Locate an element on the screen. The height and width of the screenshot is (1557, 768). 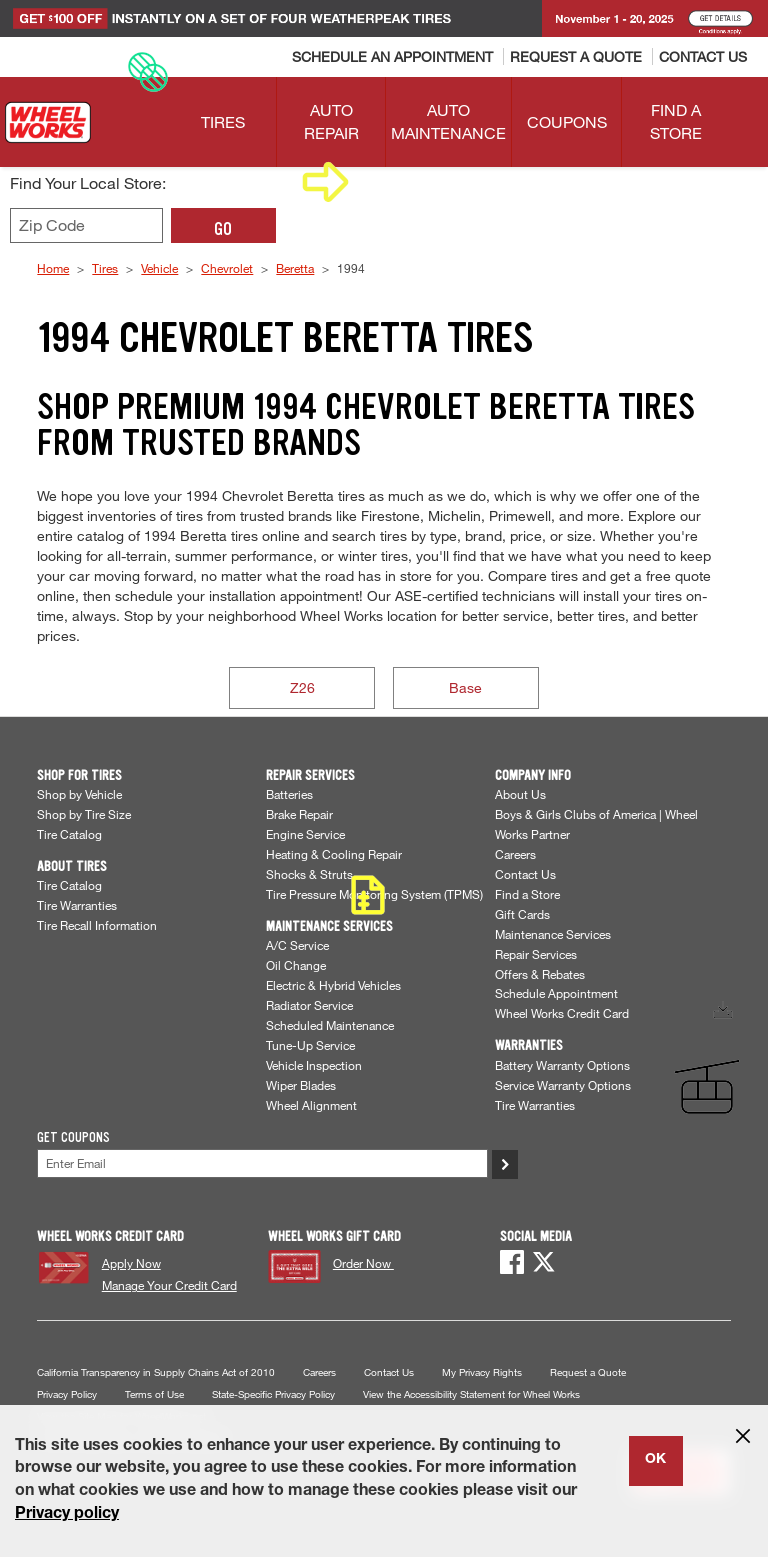
access compressed or archived files is located at coordinates (368, 895).